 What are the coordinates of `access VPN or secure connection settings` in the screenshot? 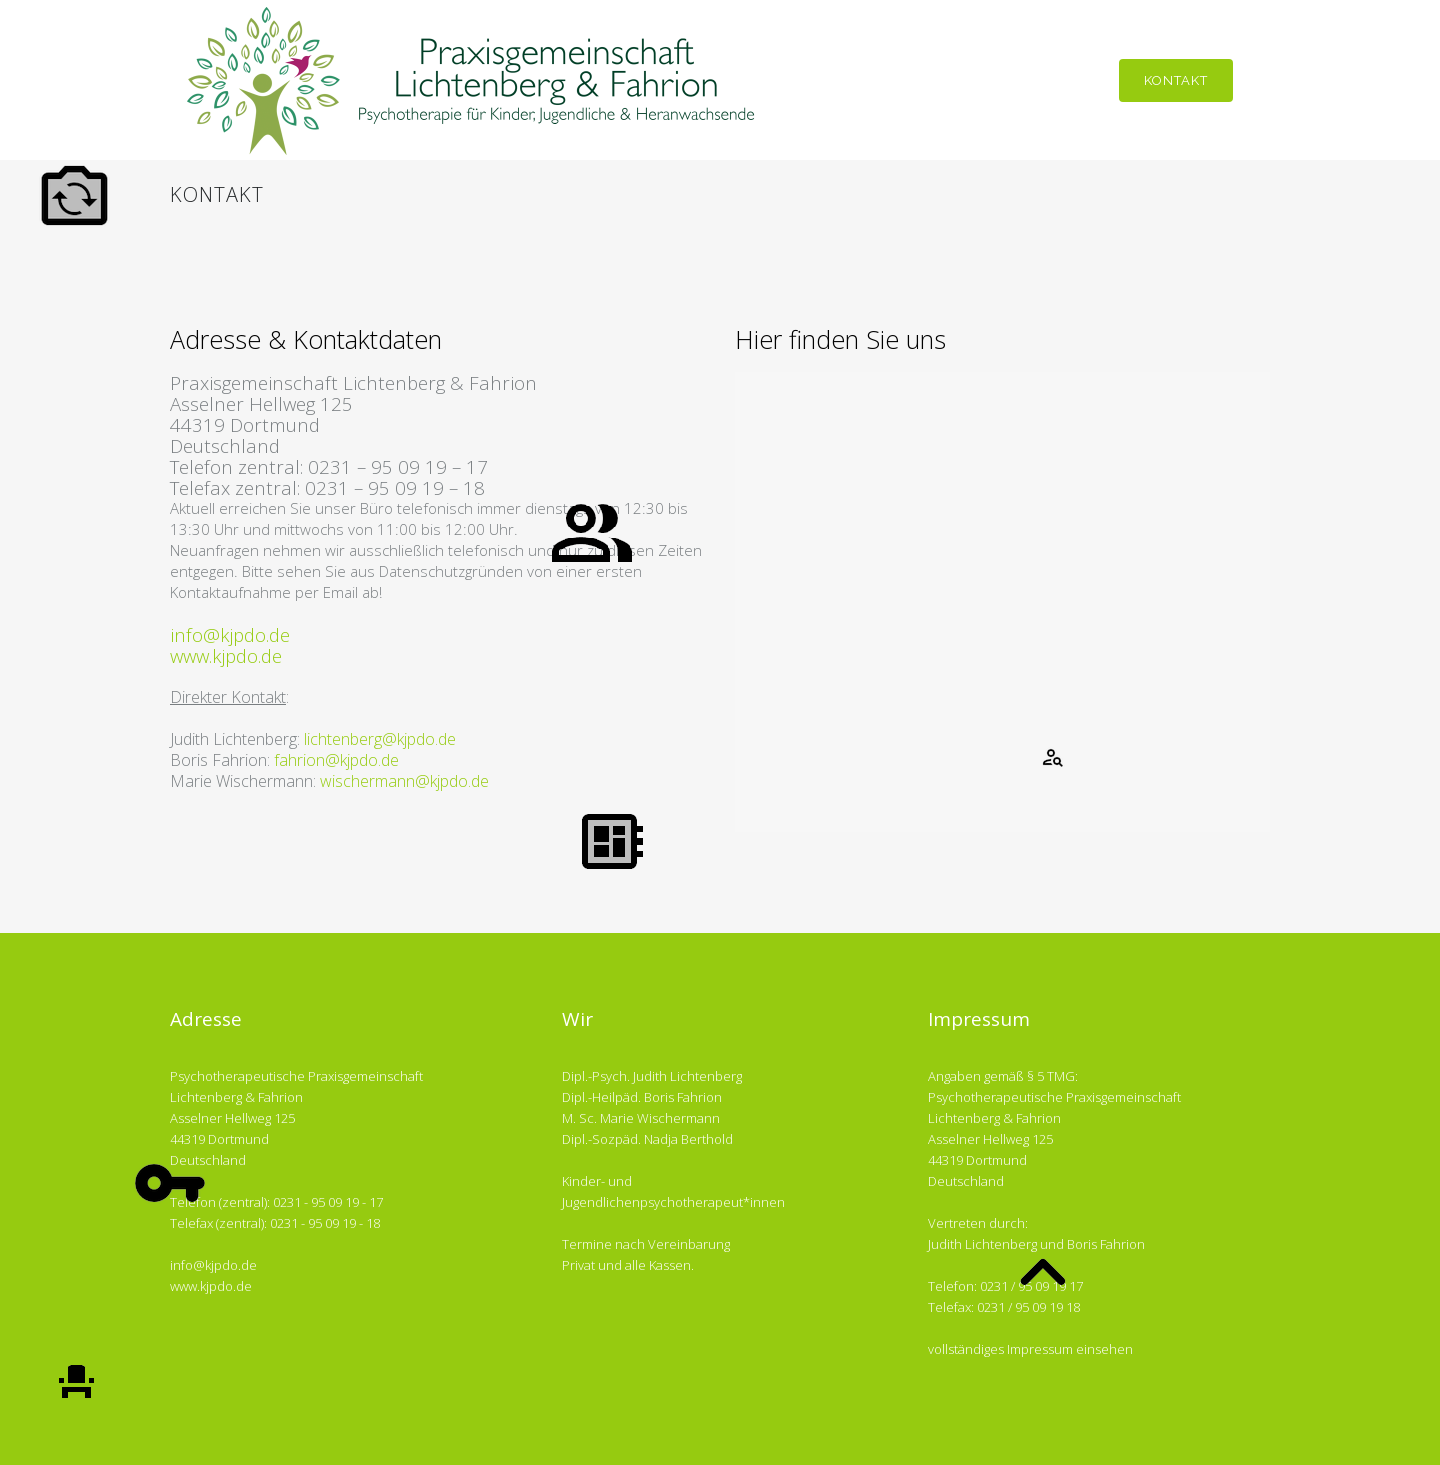 It's located at (170, 1183).